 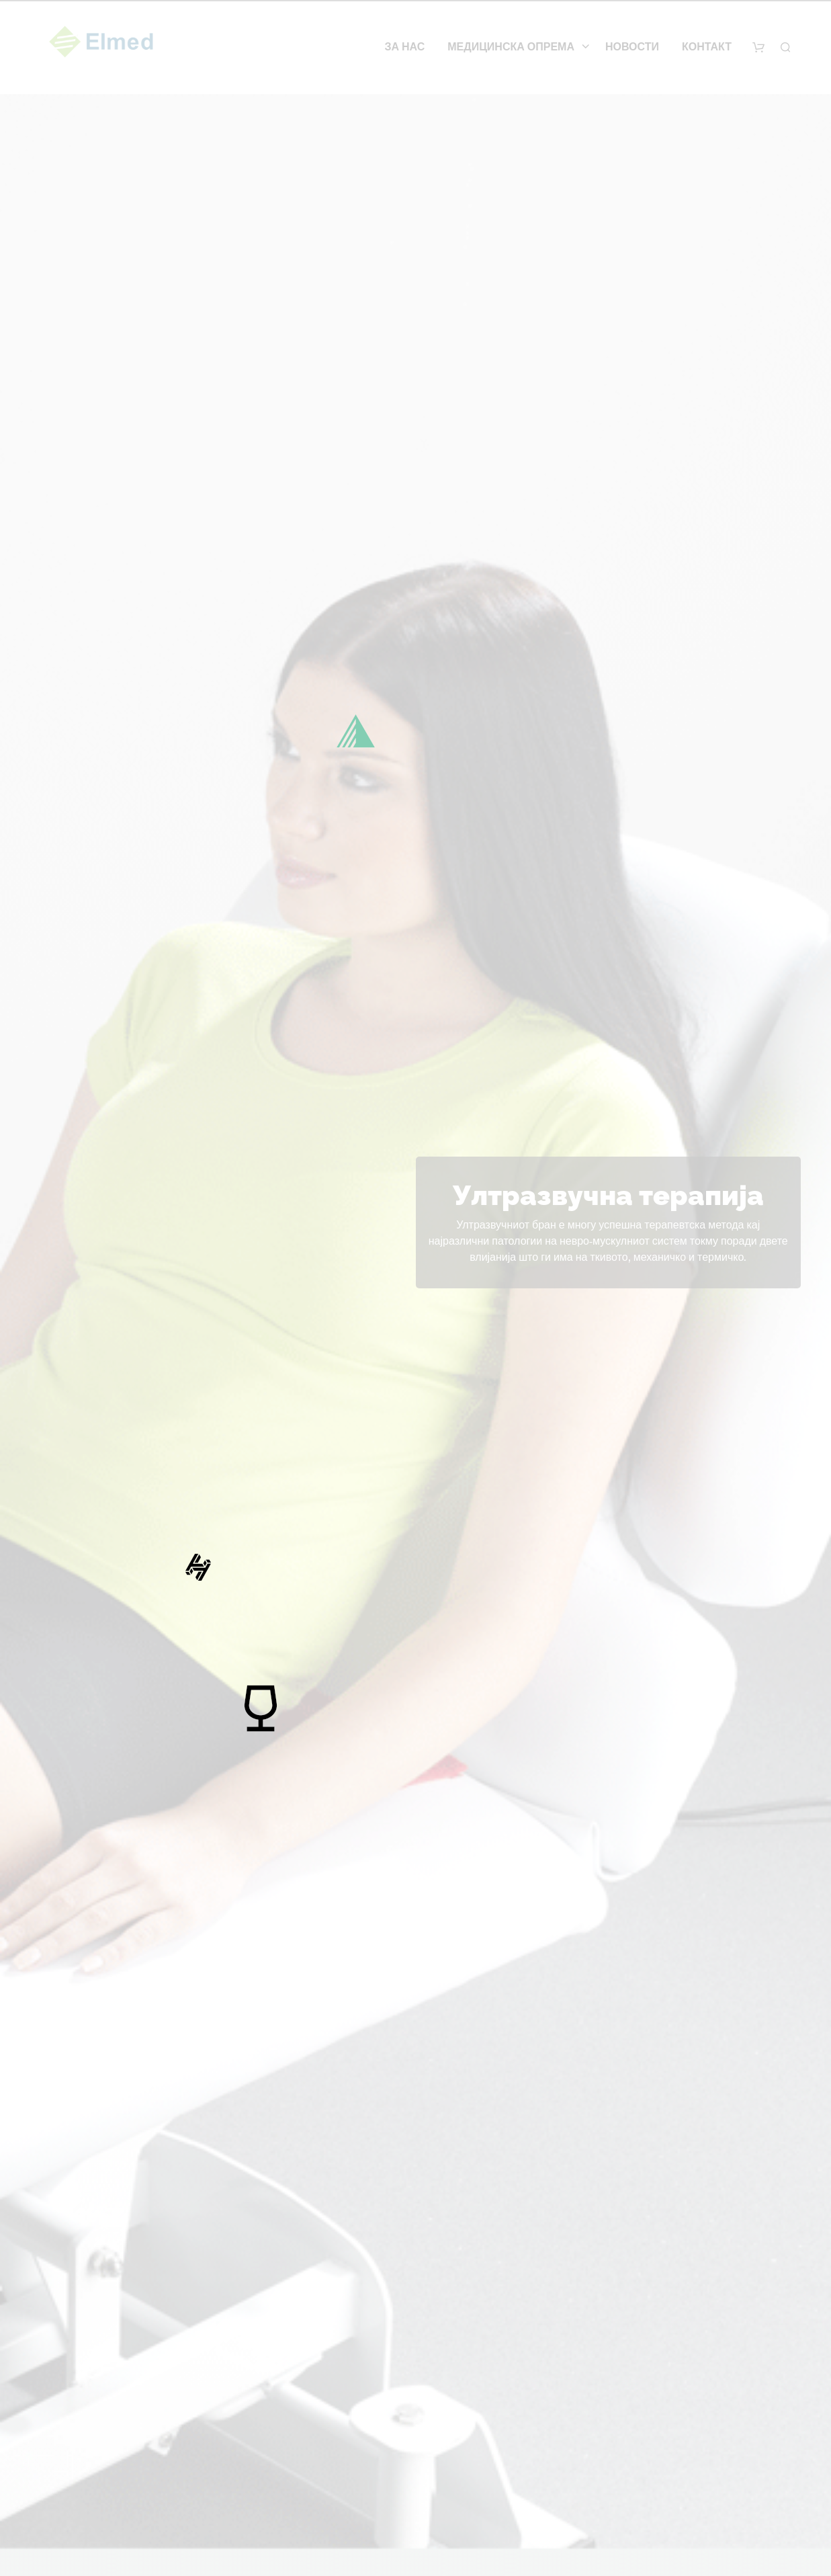 I want to click on browse wine or beverage menu, so click(x=261, y=1708).